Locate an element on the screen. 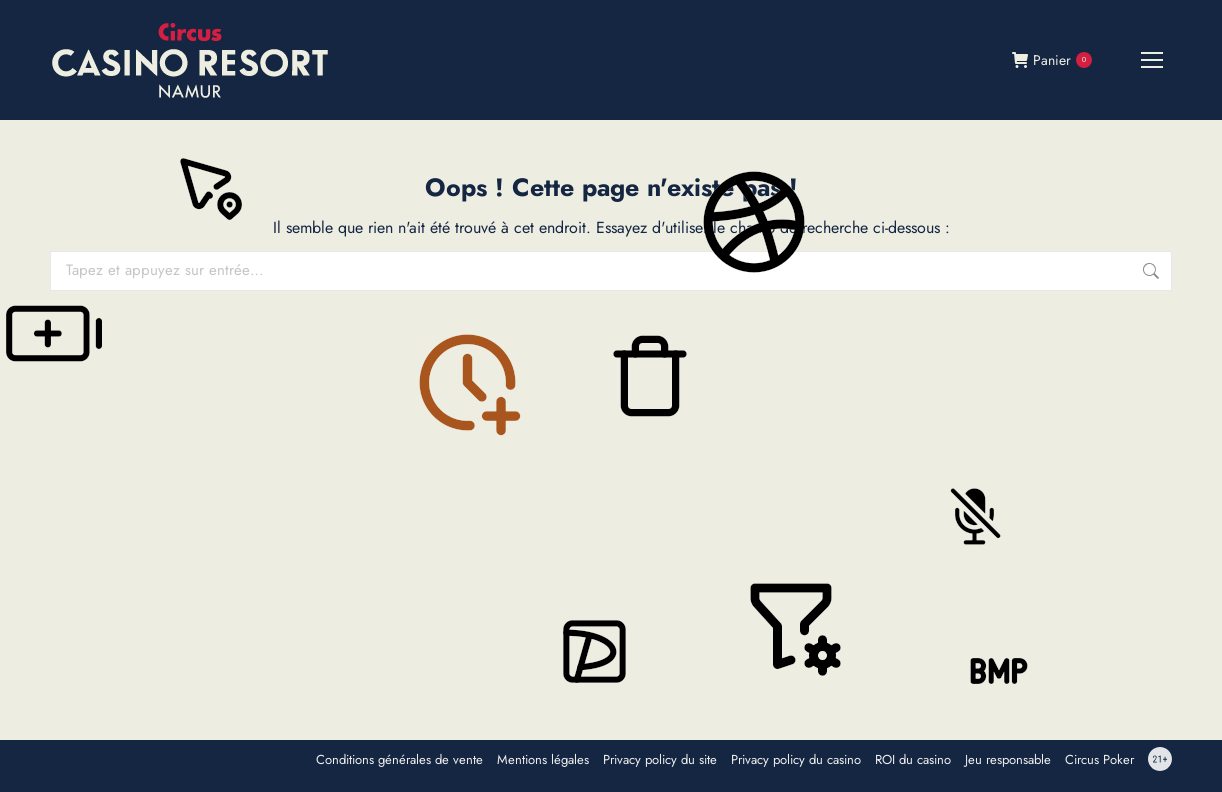  configure filter settings is located at coordinates (791, 624).